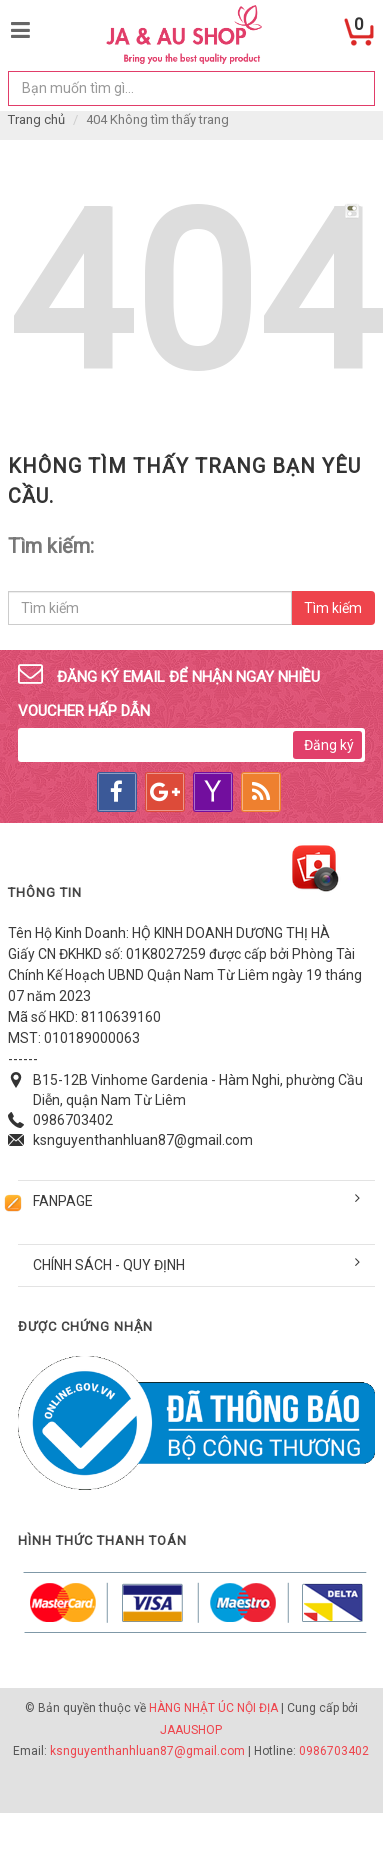 This screenshot has height=1854, width=383. Describe the element at coordinates (13, 1203) in the screenshot. I see `open Apple Pages document editor` at that location.